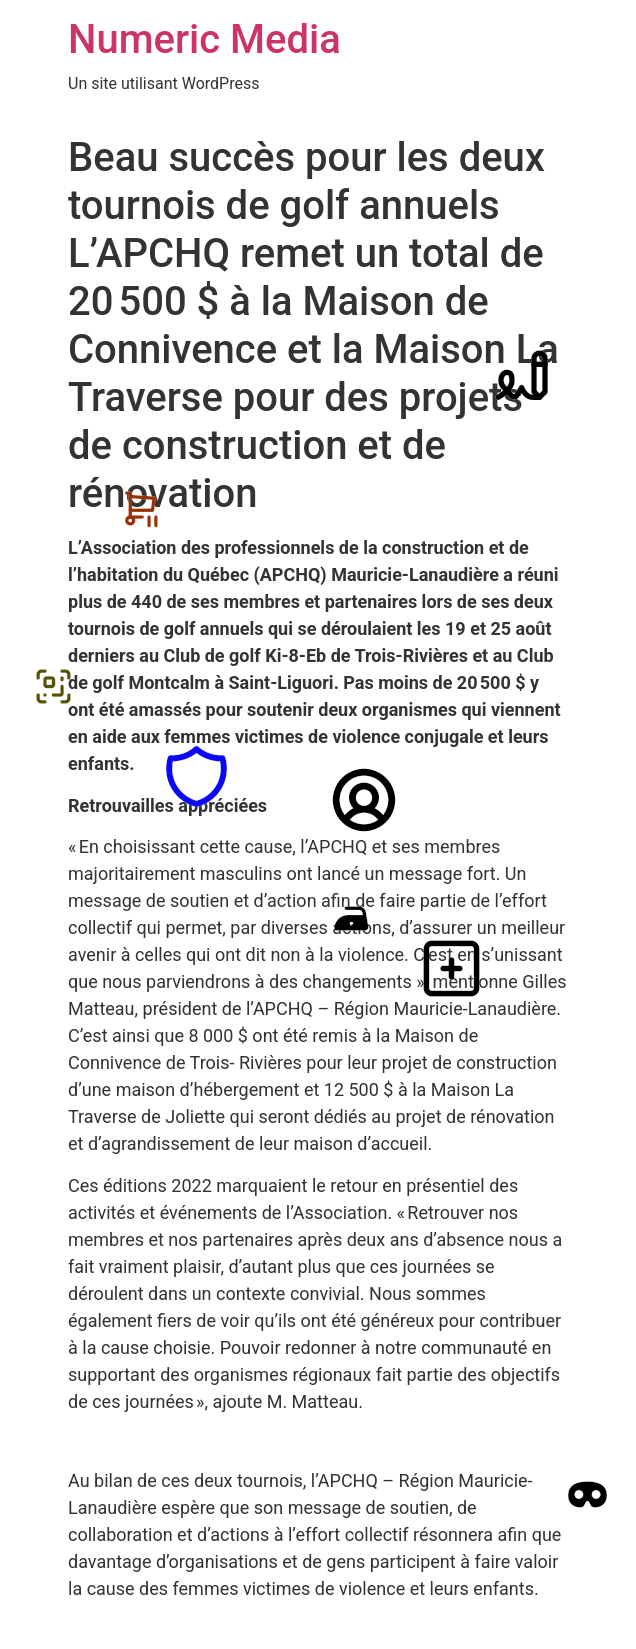 This screenshot has height=1649, width=636. I want to click on enable incognito or private browsing mode, so click(587, 1494).